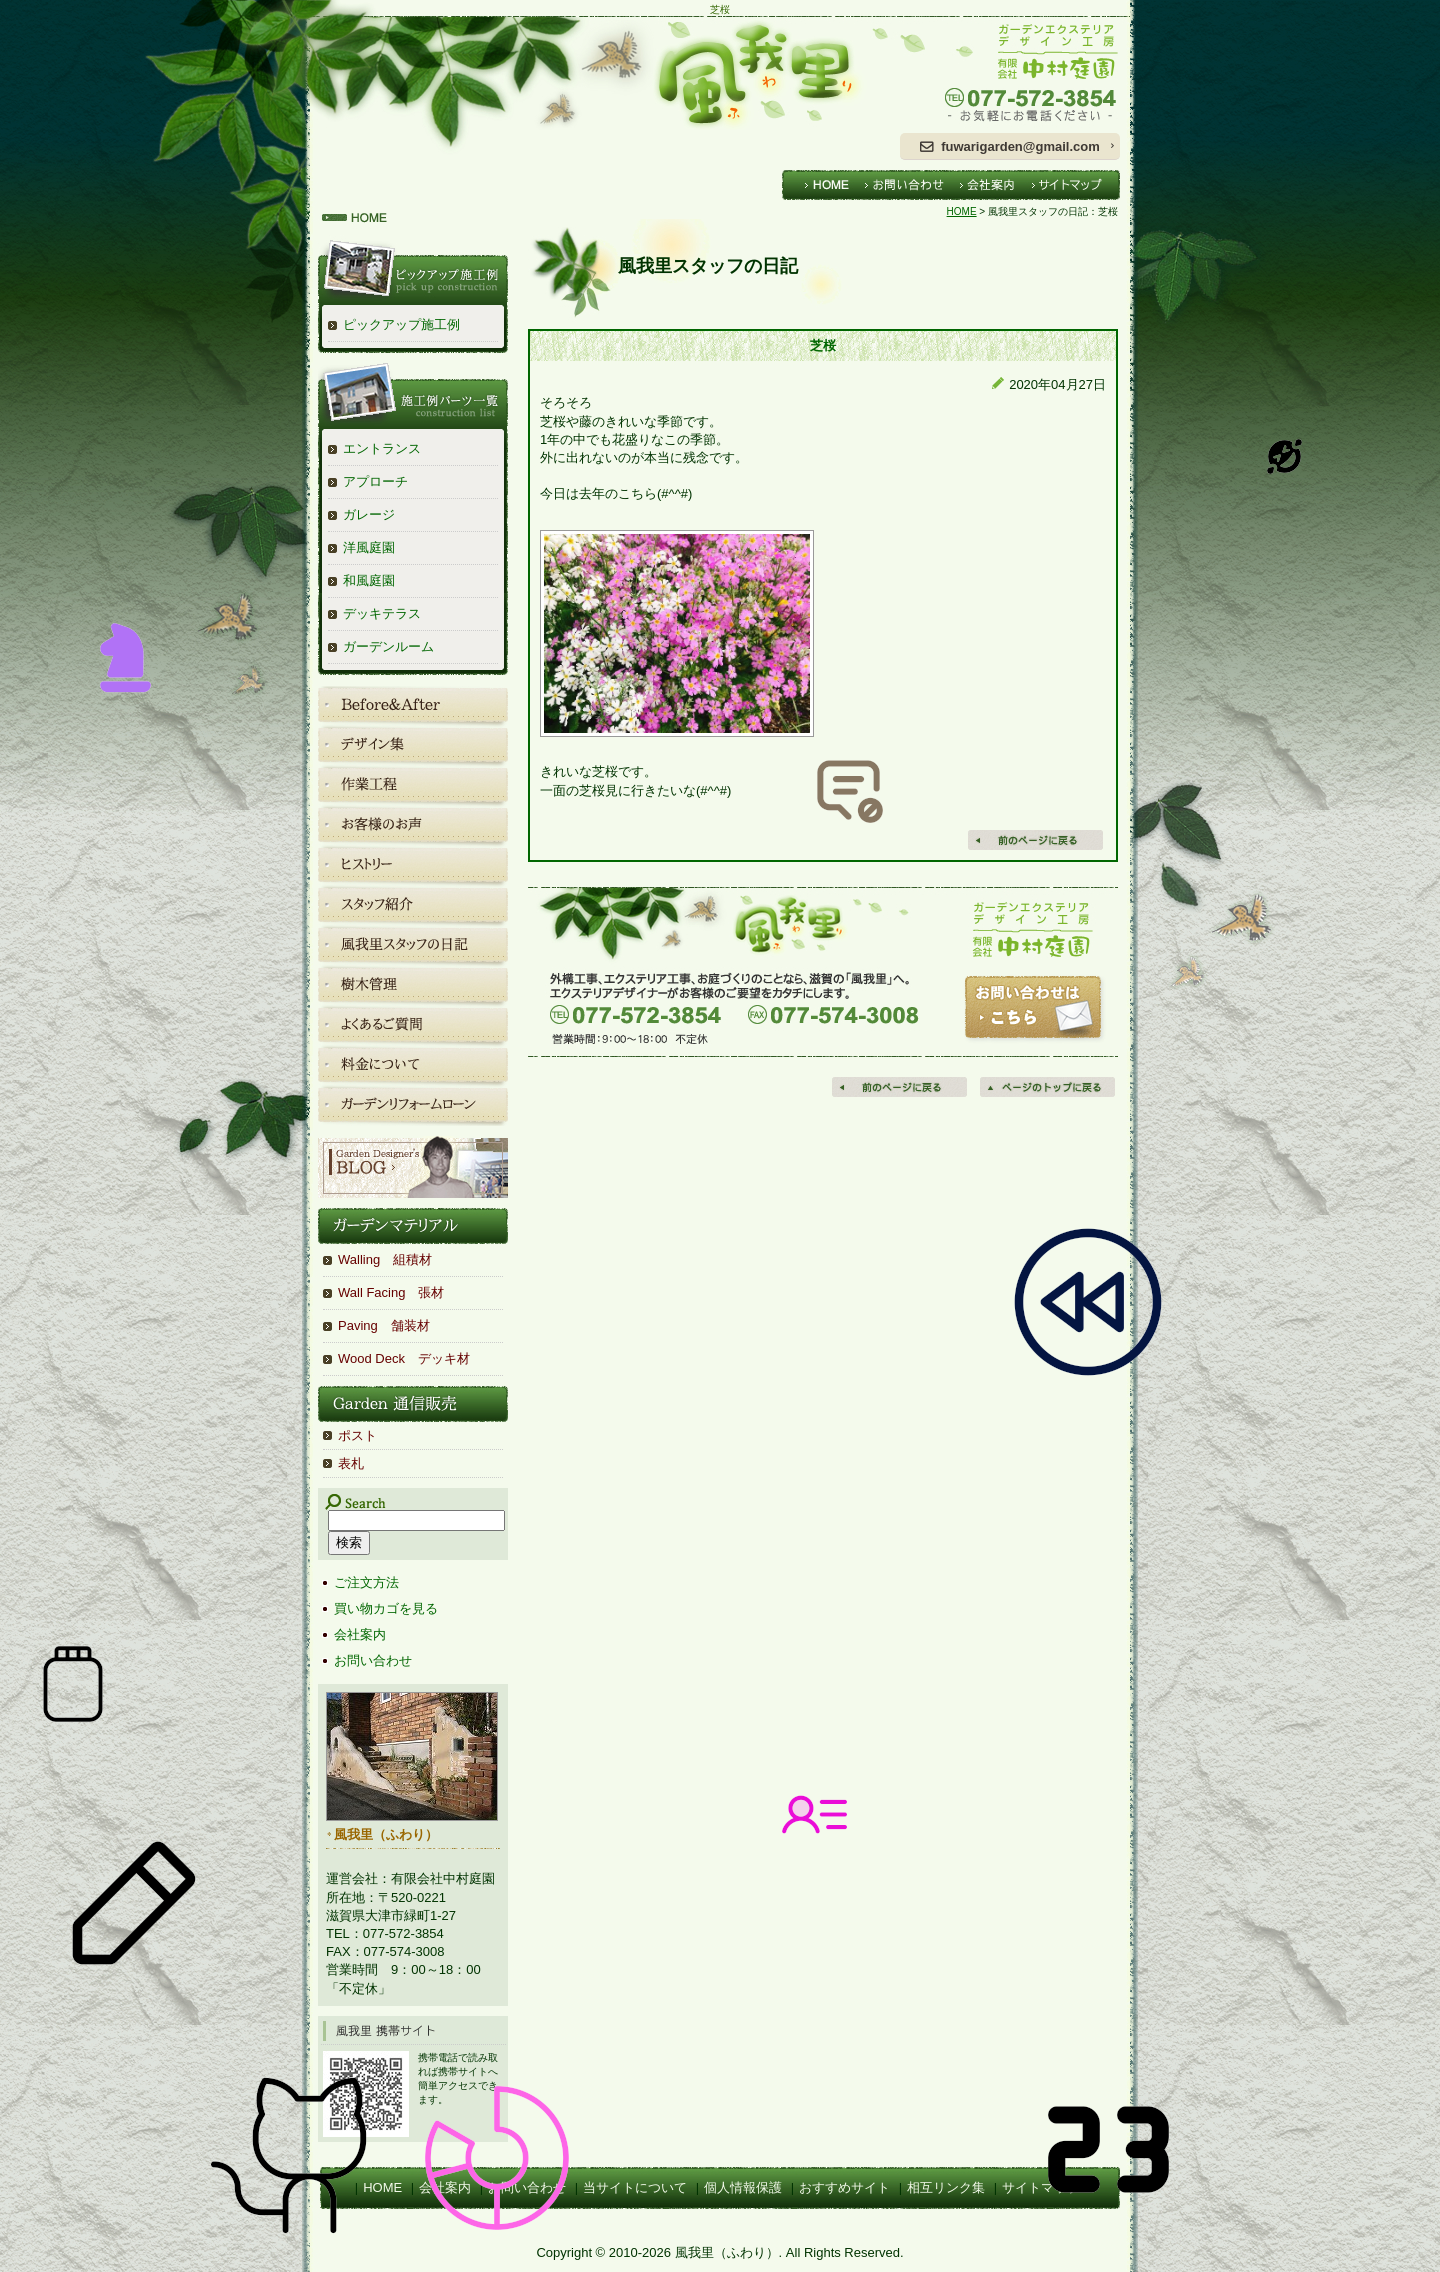 The height and width of the screenshot is (2272, 1440). What do you see at coordinates (1088, 1302) in the screenshot?
I see `rewind or skip backward in media playback` at bounding box center [1088, 1302].